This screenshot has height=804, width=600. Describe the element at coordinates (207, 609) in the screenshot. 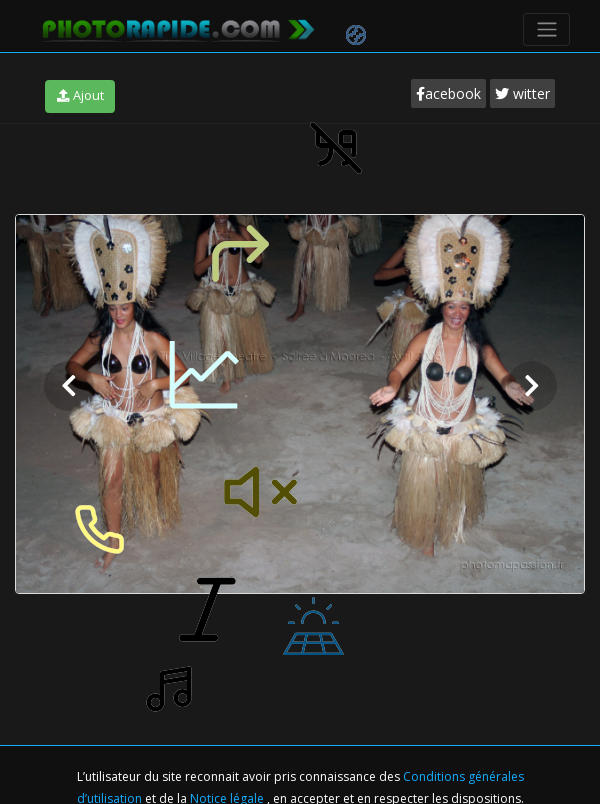

I see `apply italic formatting to selected text` at that location.